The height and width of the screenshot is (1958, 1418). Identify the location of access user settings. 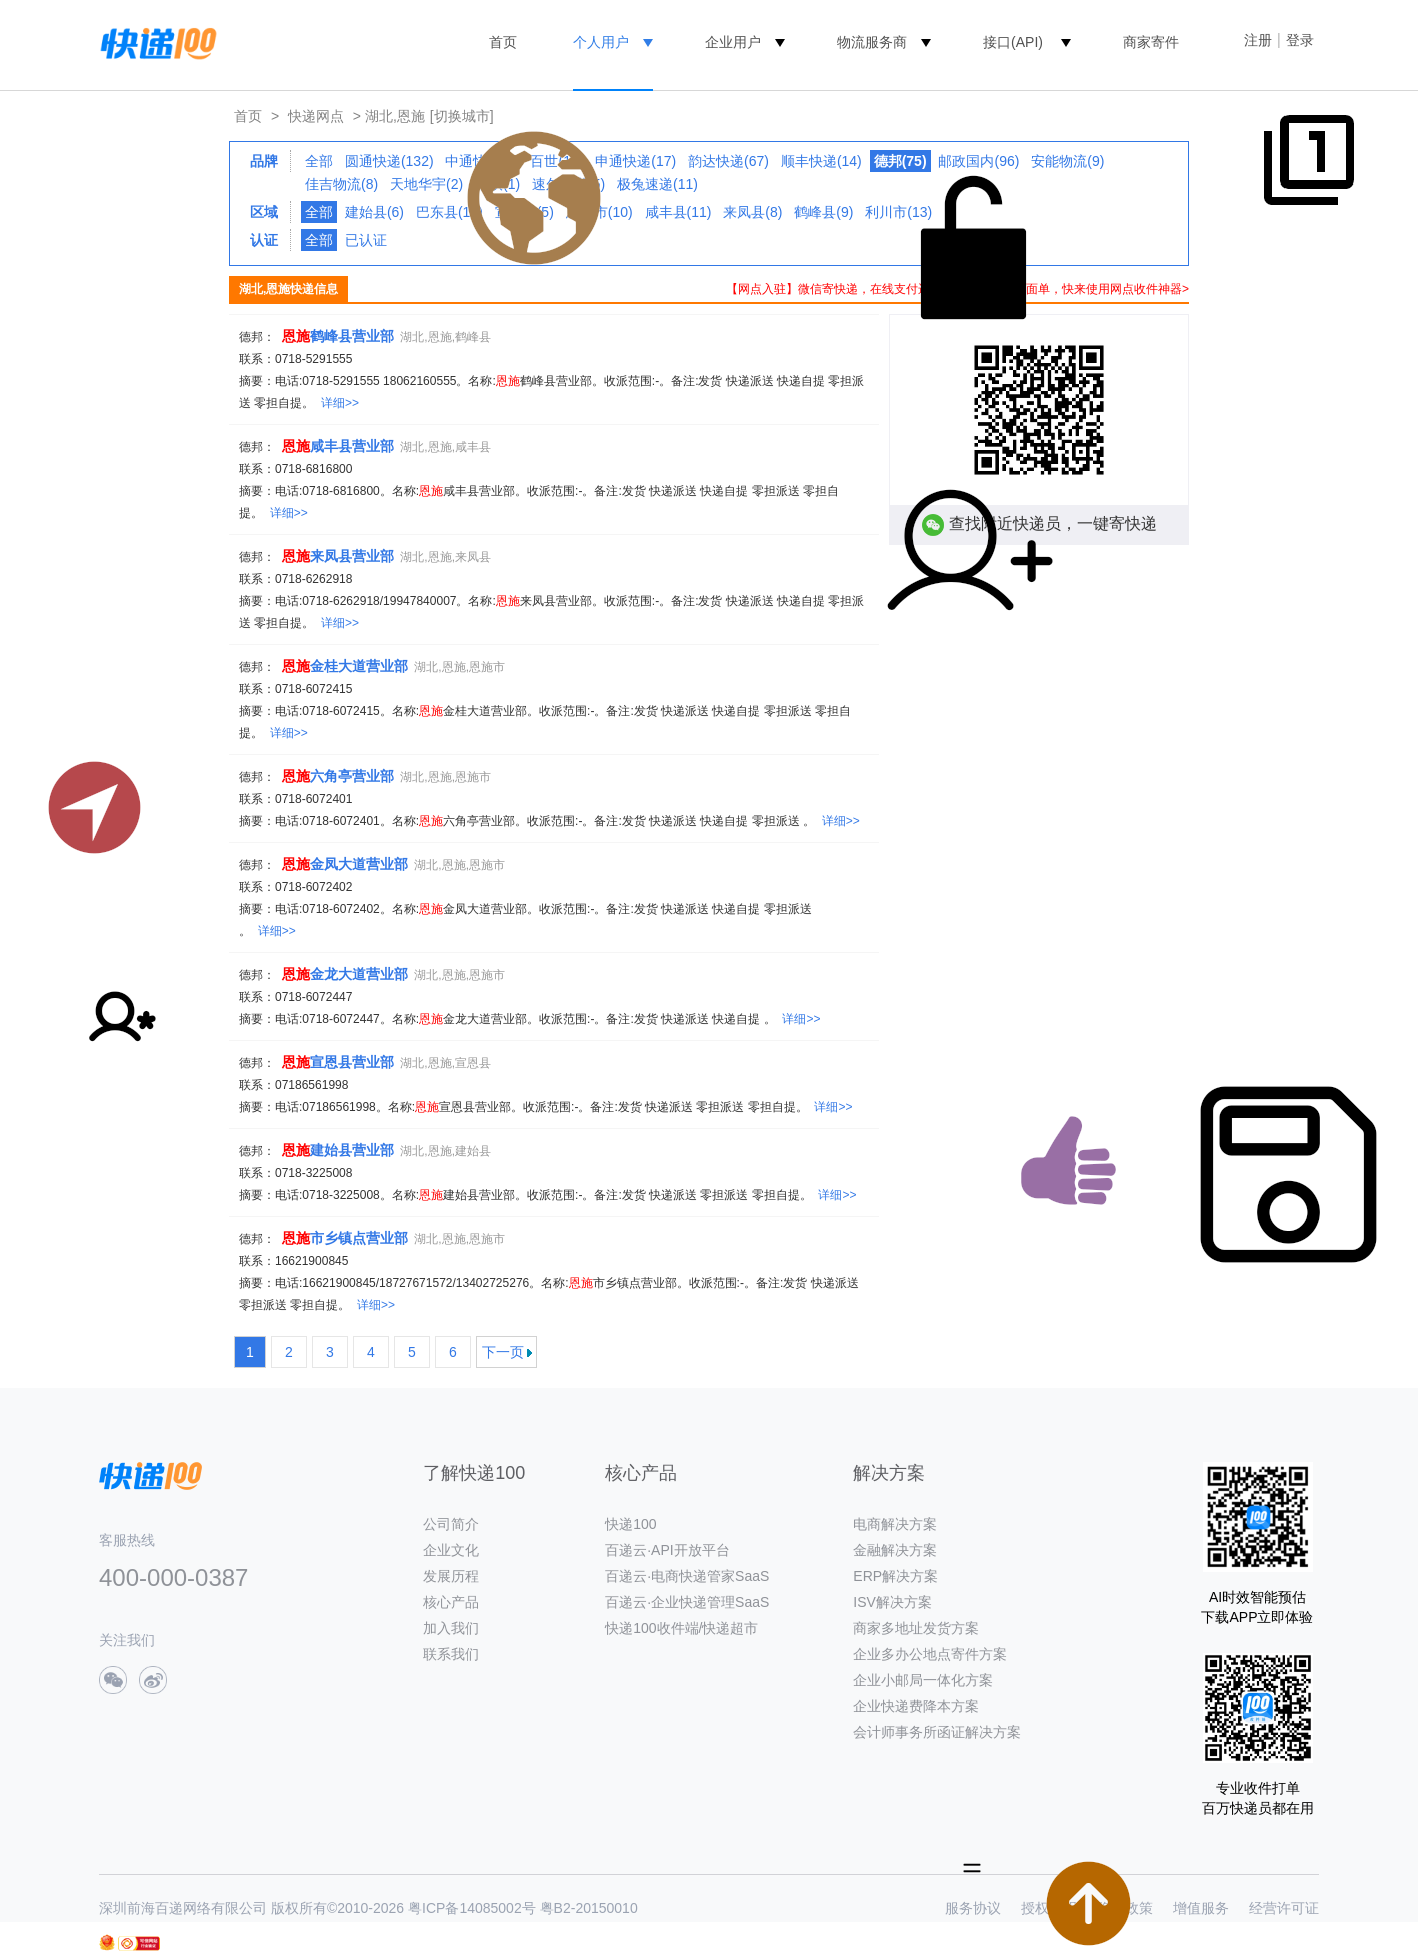
(121, 1018).